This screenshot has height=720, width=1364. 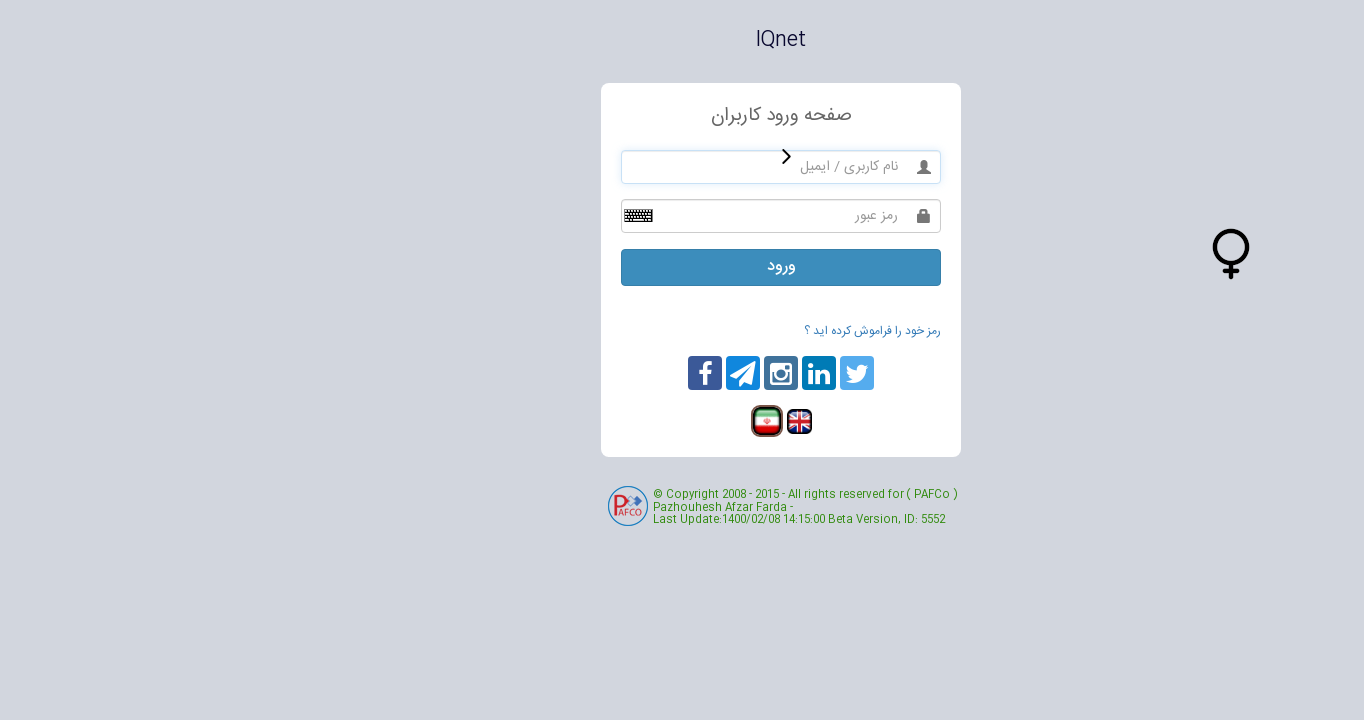 I want to click on navigate to the next item or screen, so click(x=786, y=156).